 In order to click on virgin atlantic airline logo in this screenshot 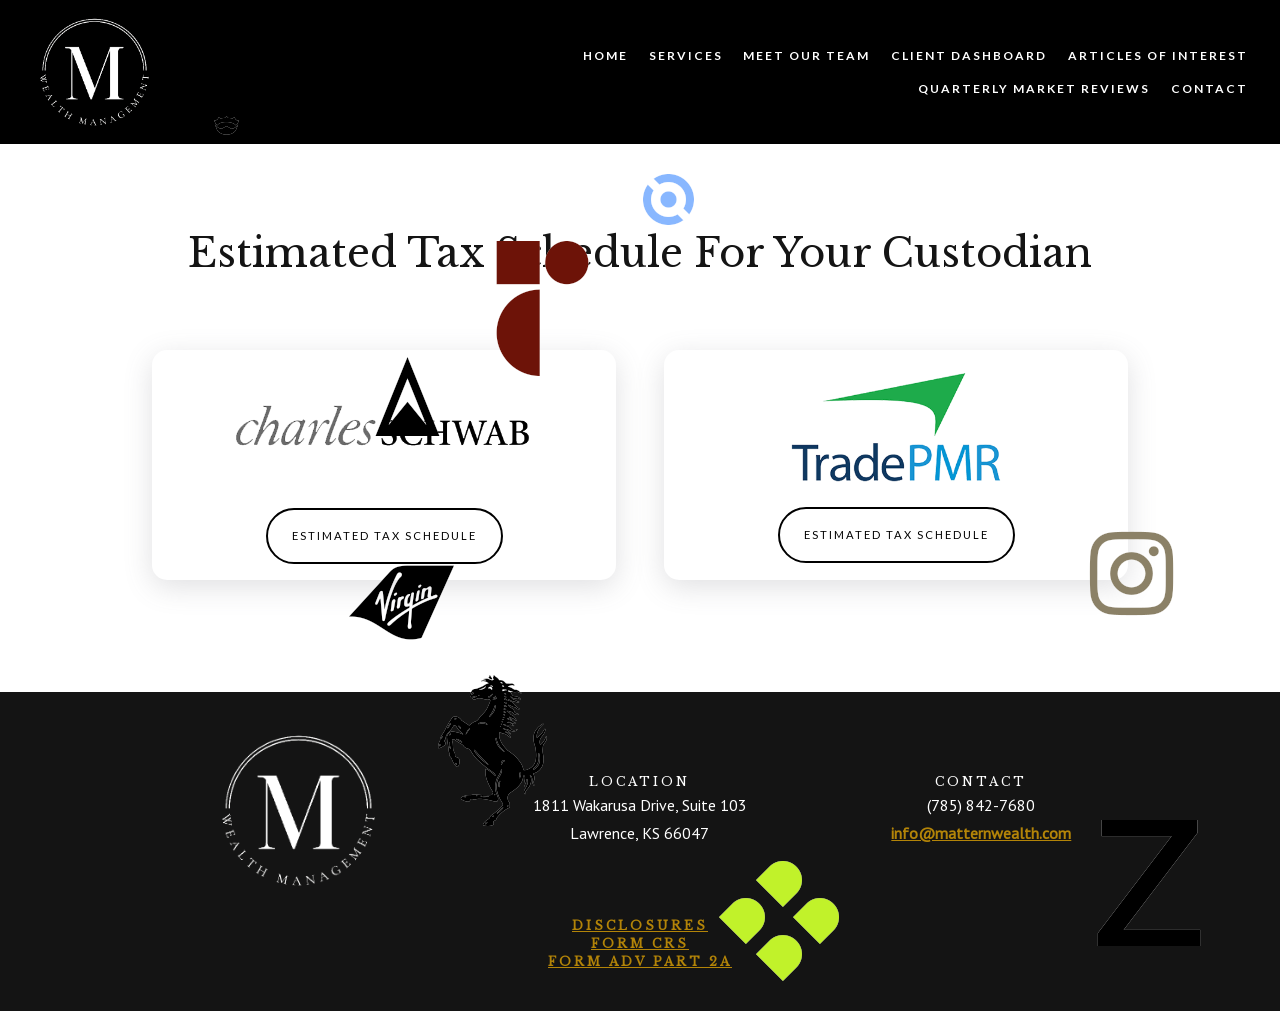, I will do `click(401, 602)`.